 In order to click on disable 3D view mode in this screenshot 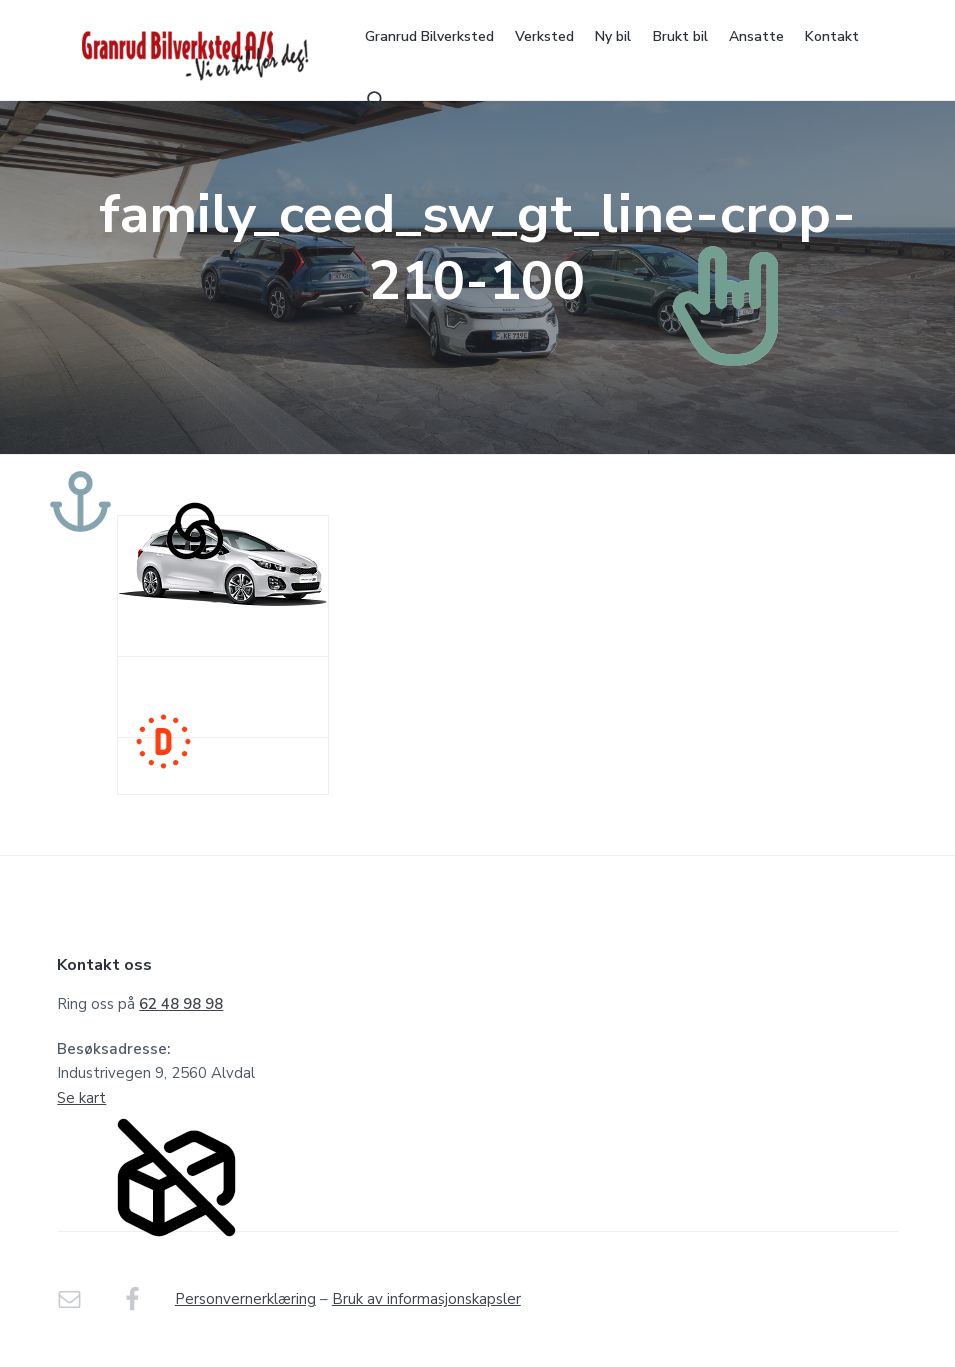, I will do `click(176, 1177)`.